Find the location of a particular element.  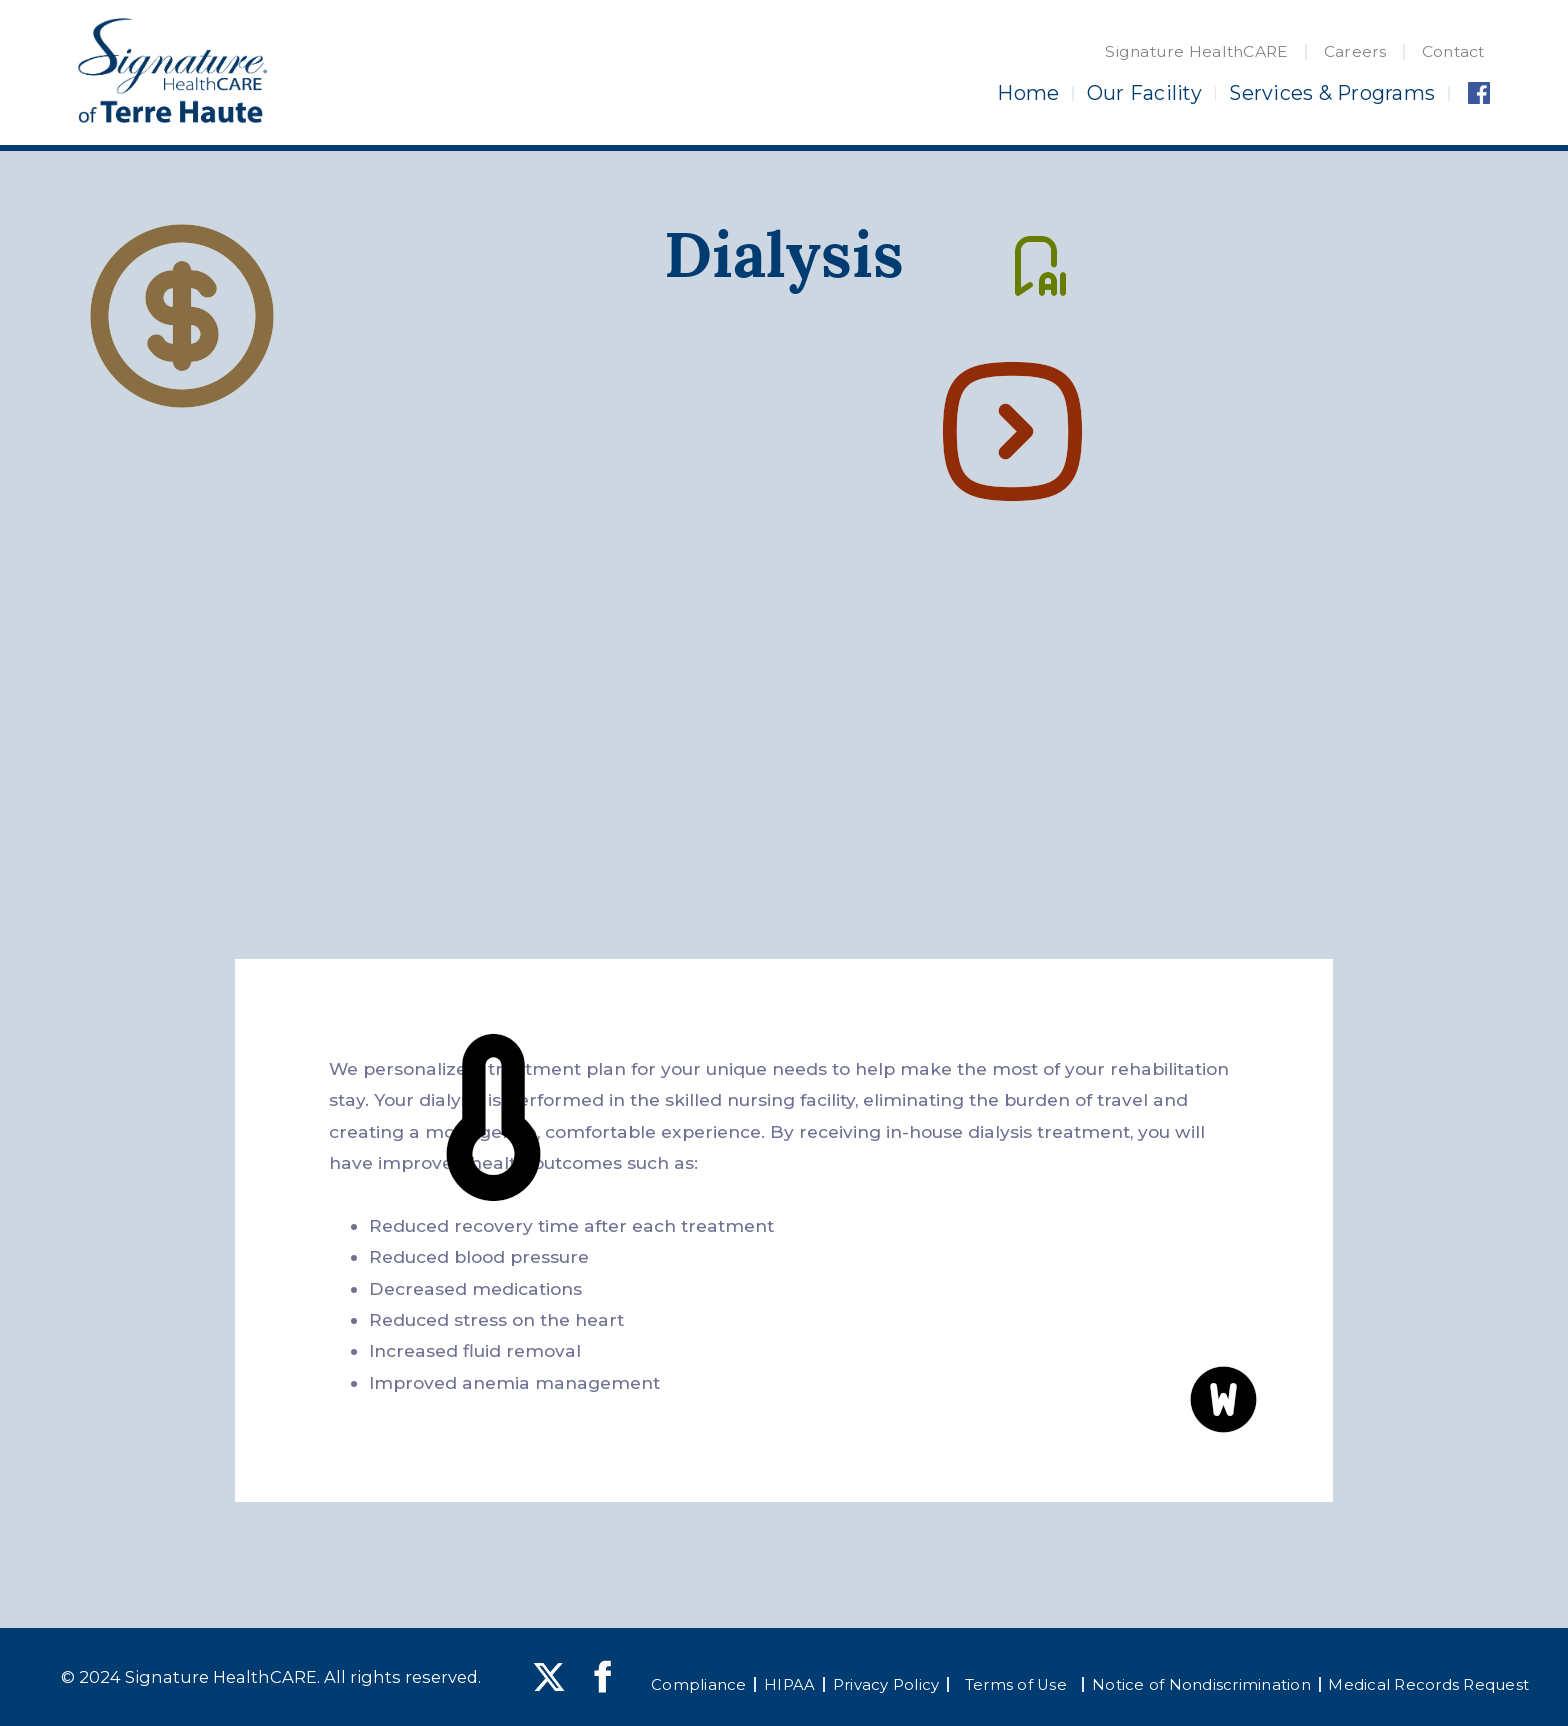

view your account balance is located at coordinates (182, 316).